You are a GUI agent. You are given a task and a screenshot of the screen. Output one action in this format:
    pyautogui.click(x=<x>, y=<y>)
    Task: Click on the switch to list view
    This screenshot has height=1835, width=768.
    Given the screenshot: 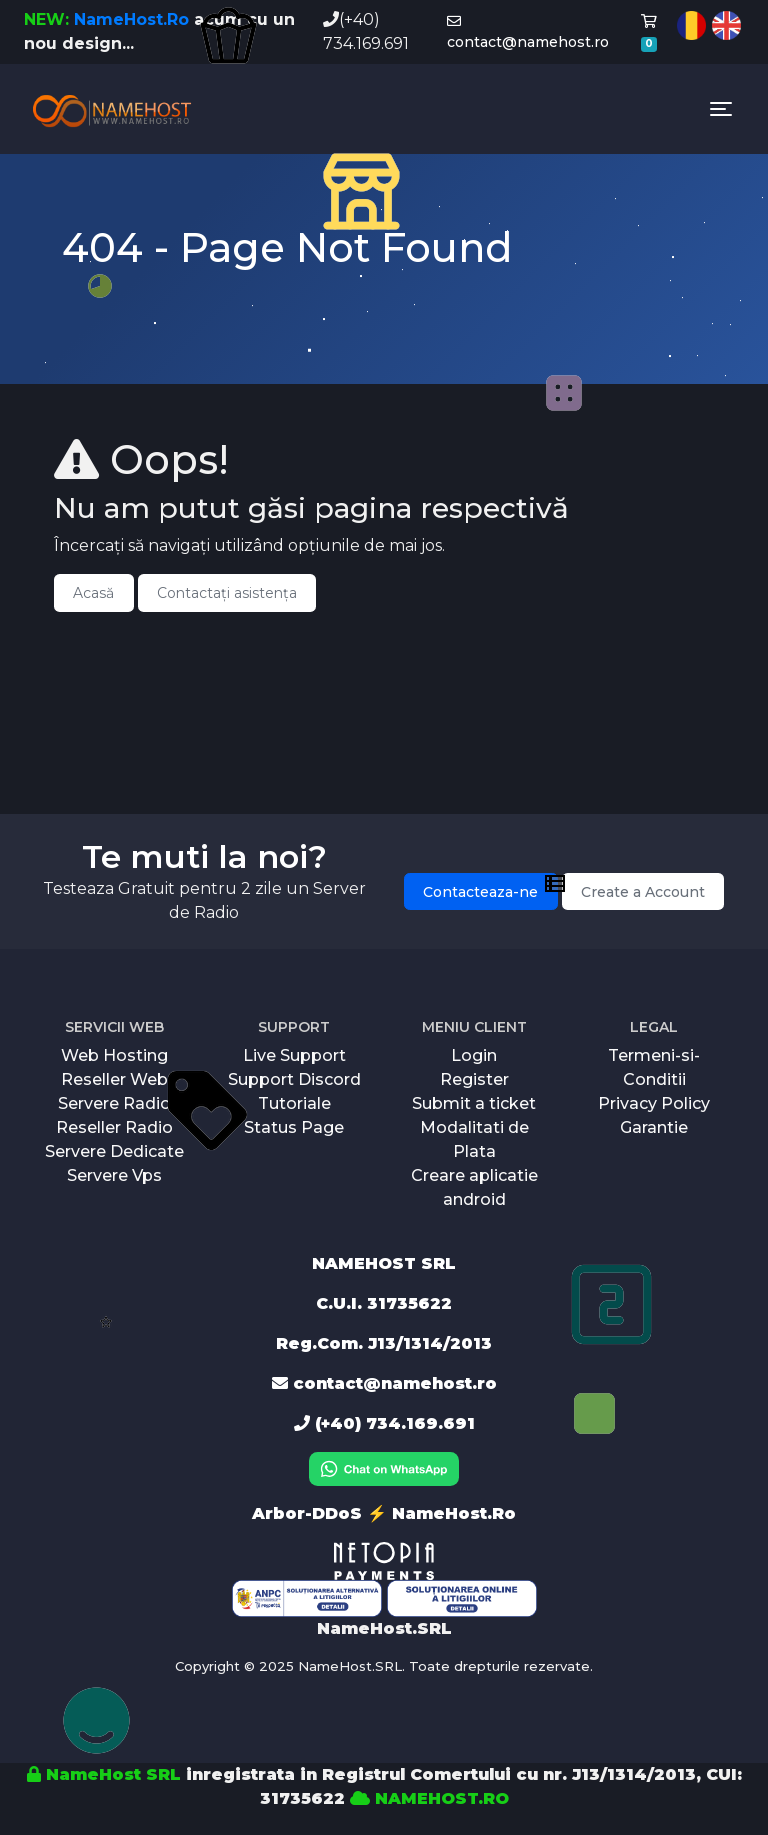 What is the action you would take?
    pyautogui.click(x=555, y=883)
    